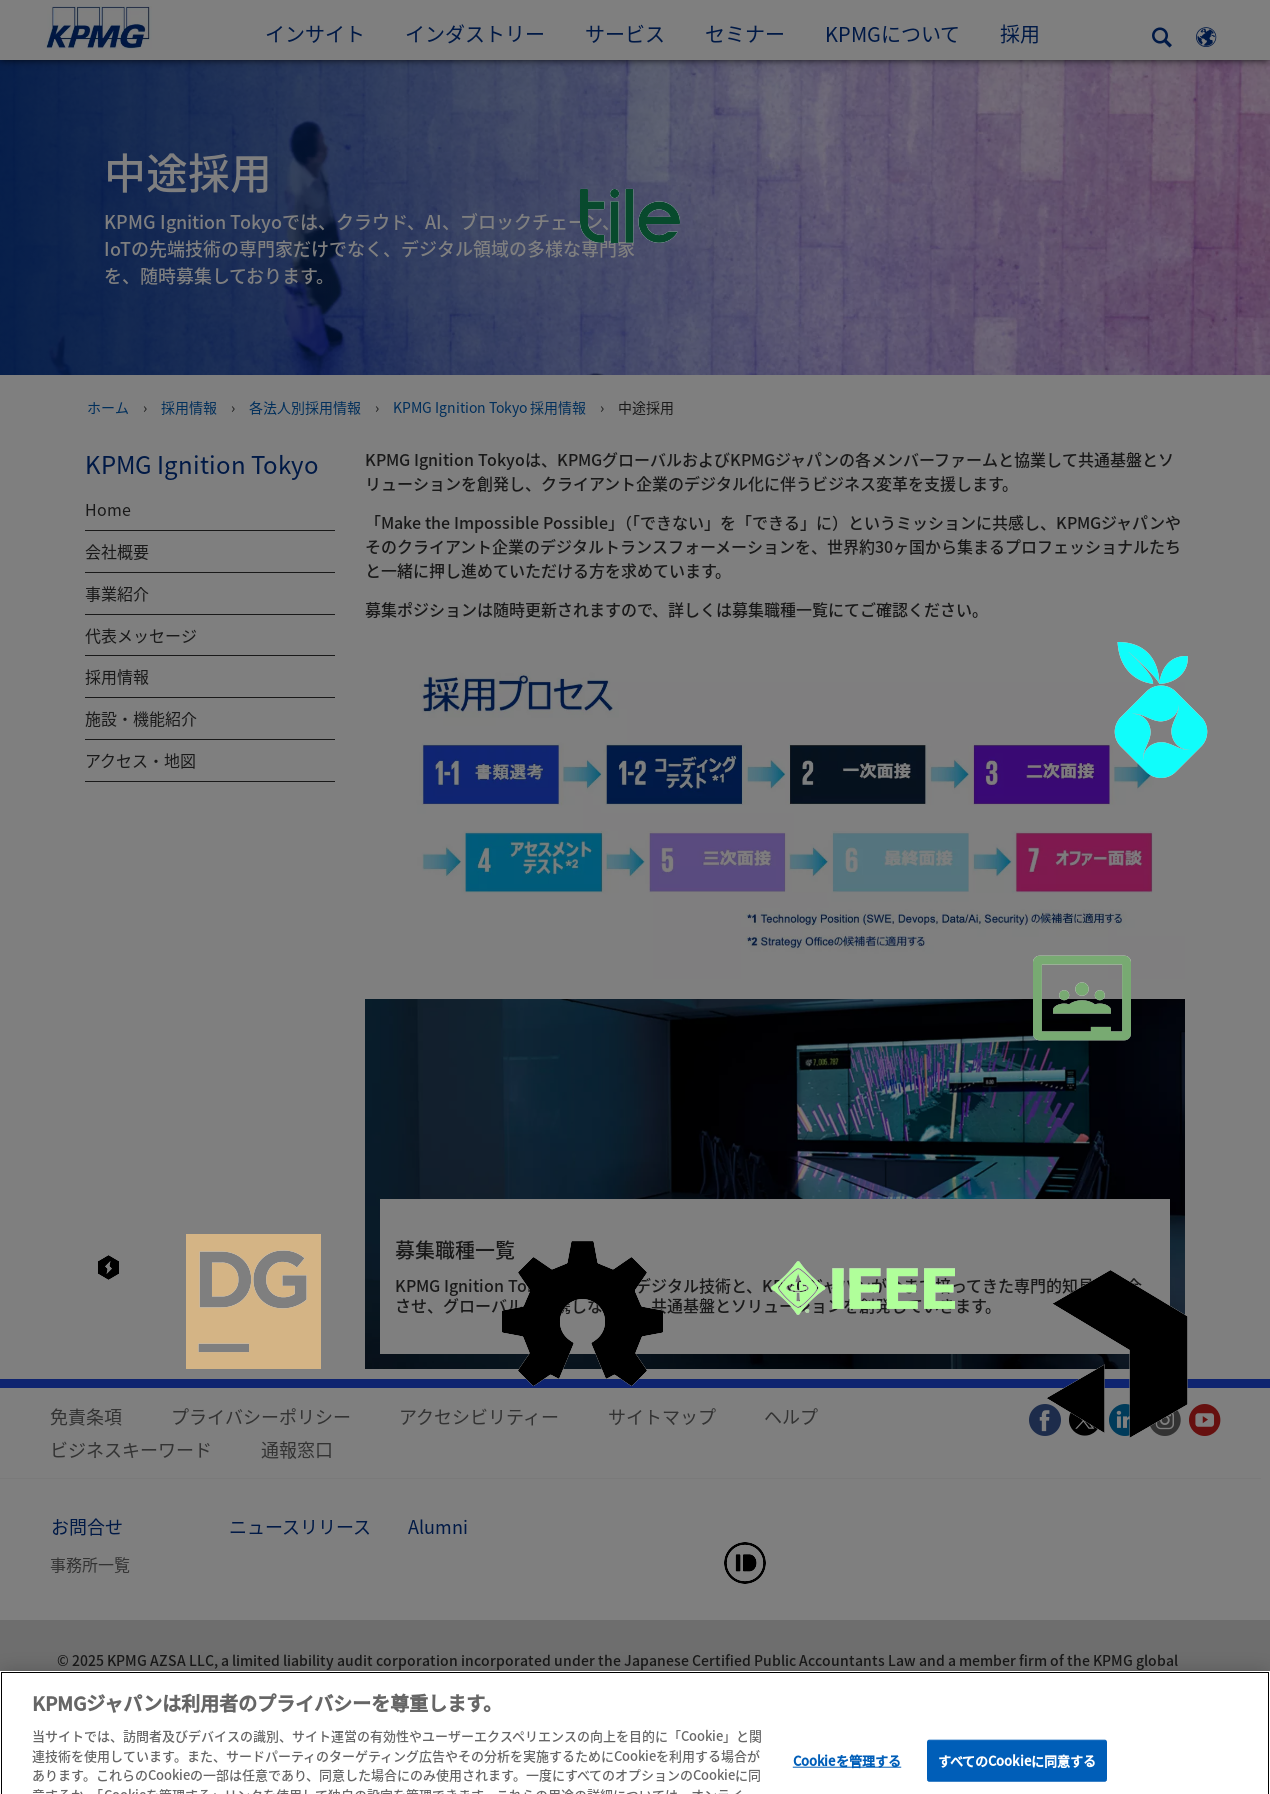  I want to click on open datagrip database IDE, so click(253, 1301).